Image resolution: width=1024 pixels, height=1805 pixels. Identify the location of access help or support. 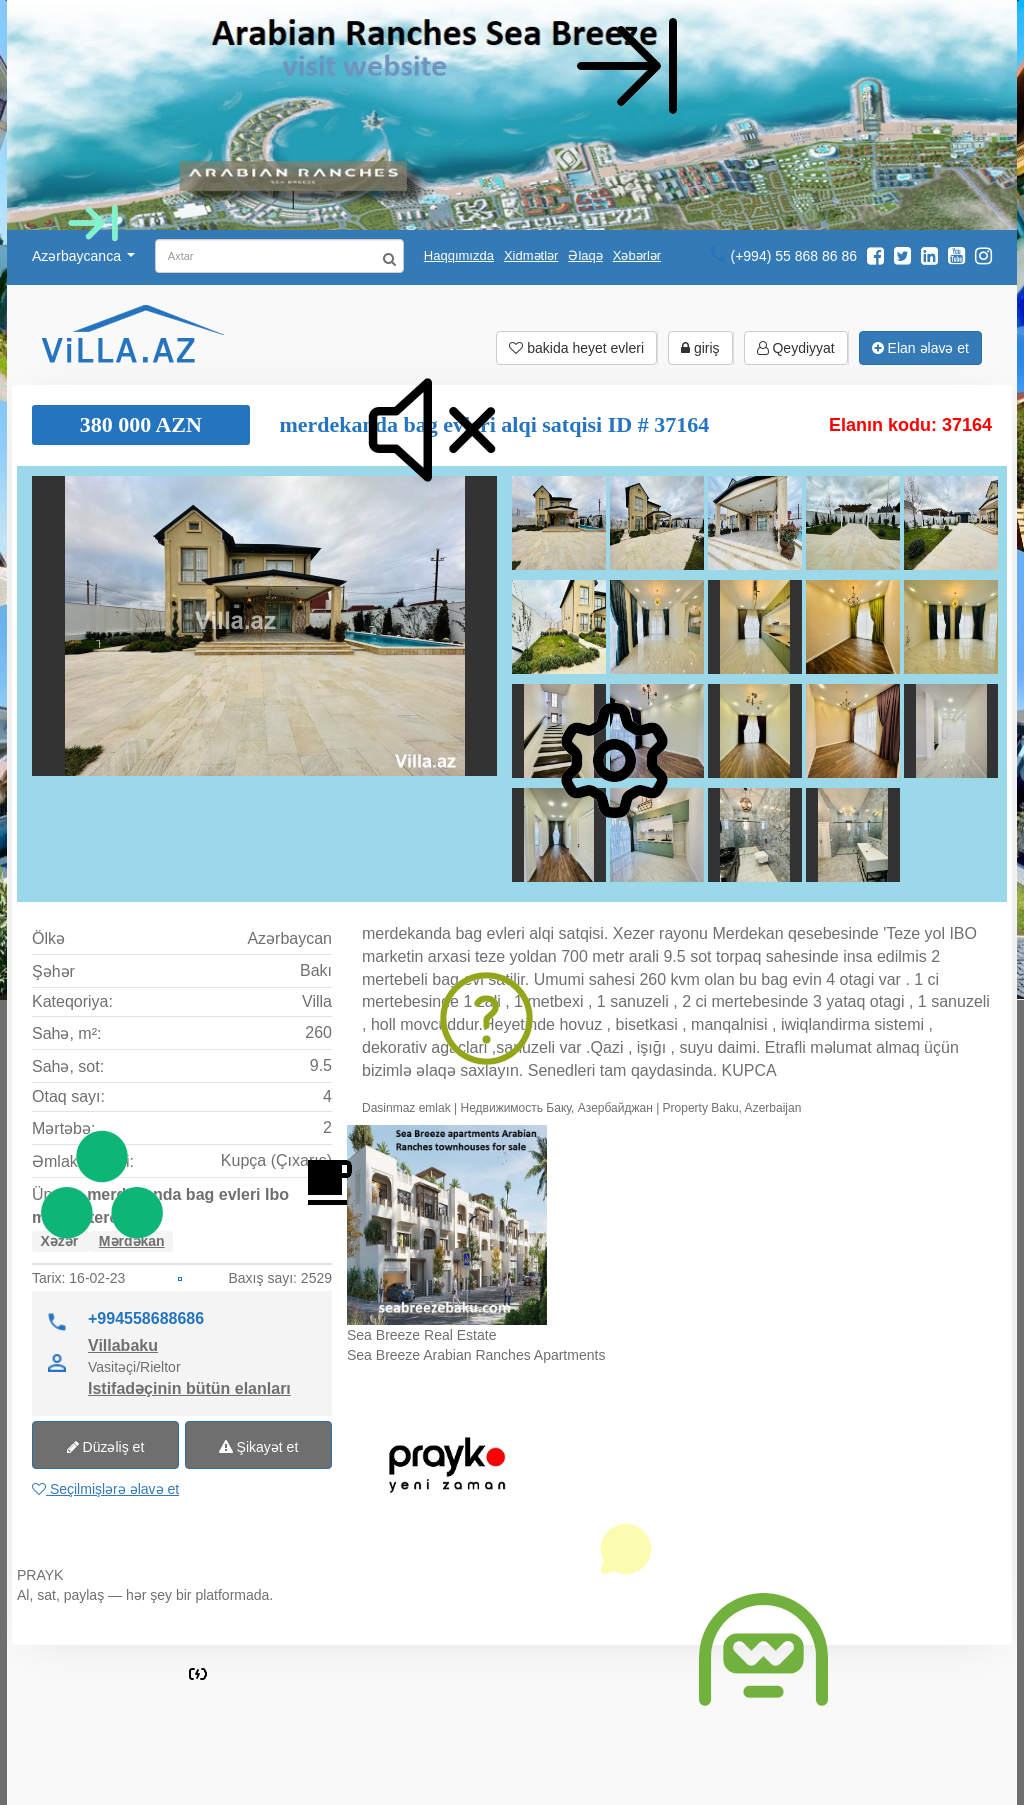
(486, 1018).